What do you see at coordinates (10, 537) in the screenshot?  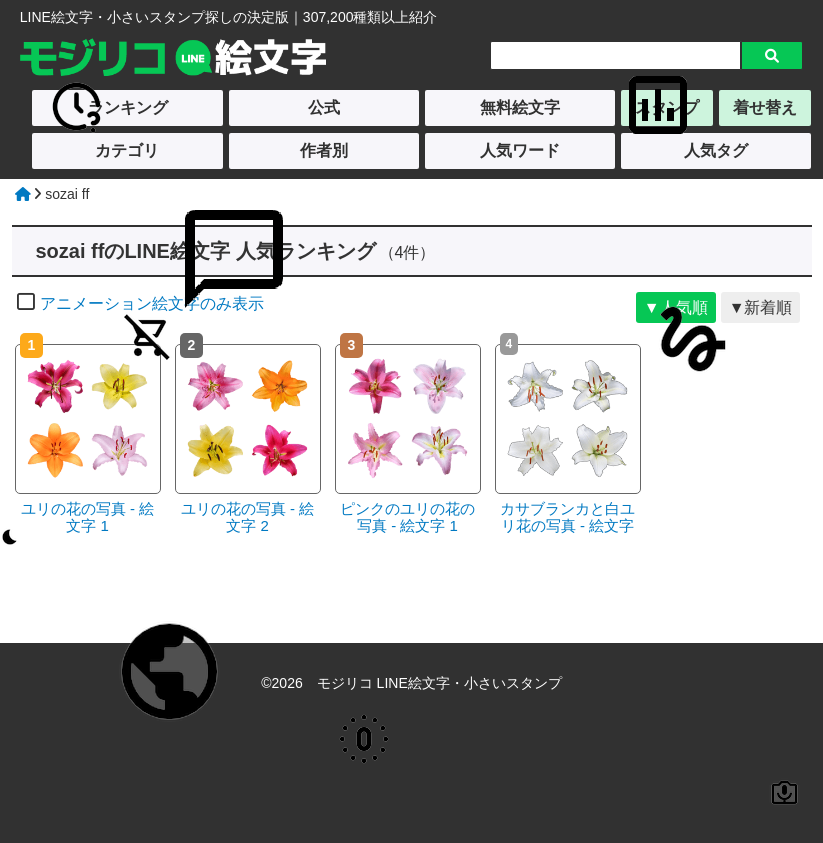 I see `enable bedtime or sleep mode` at bounding box center [10, 537].